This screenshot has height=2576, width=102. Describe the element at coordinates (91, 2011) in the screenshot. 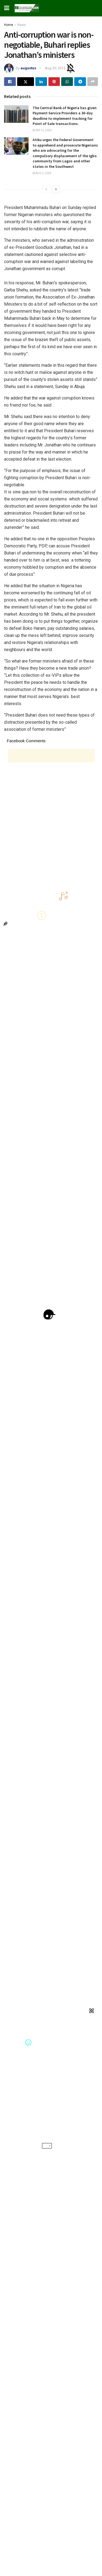

I see `access health or first aid resources` at that location.